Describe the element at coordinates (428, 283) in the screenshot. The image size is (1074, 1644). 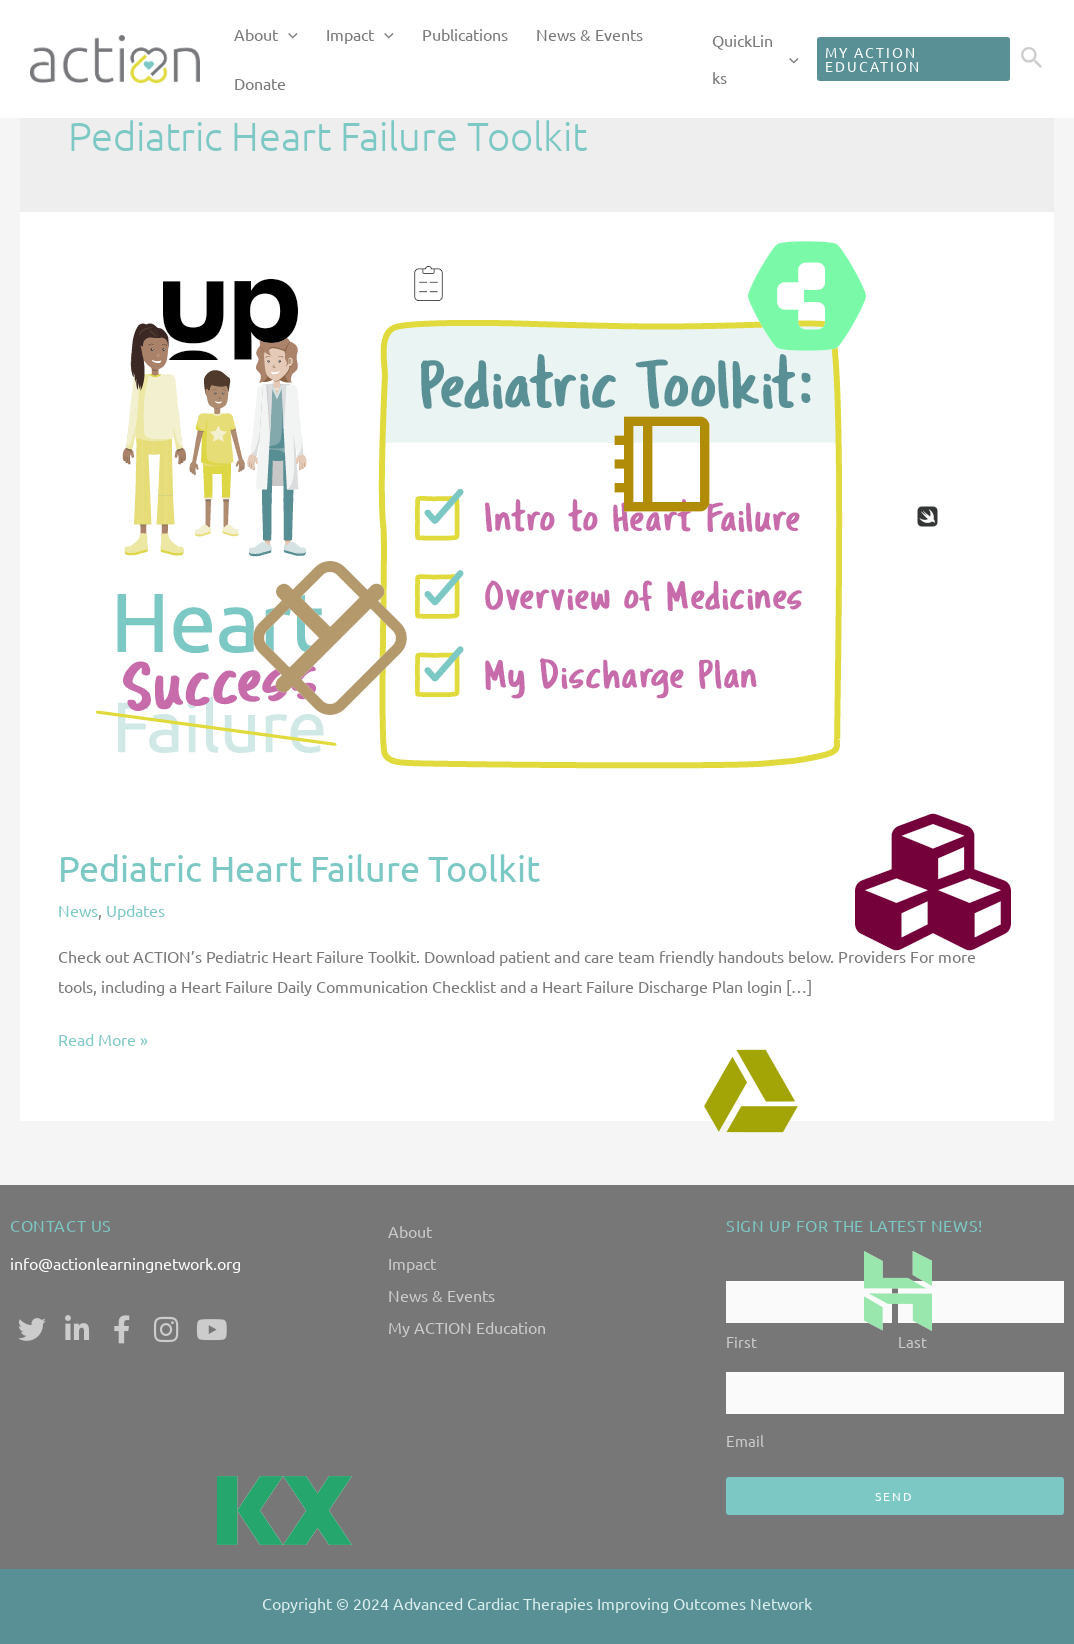
I see `react hook form library logo` at that location.